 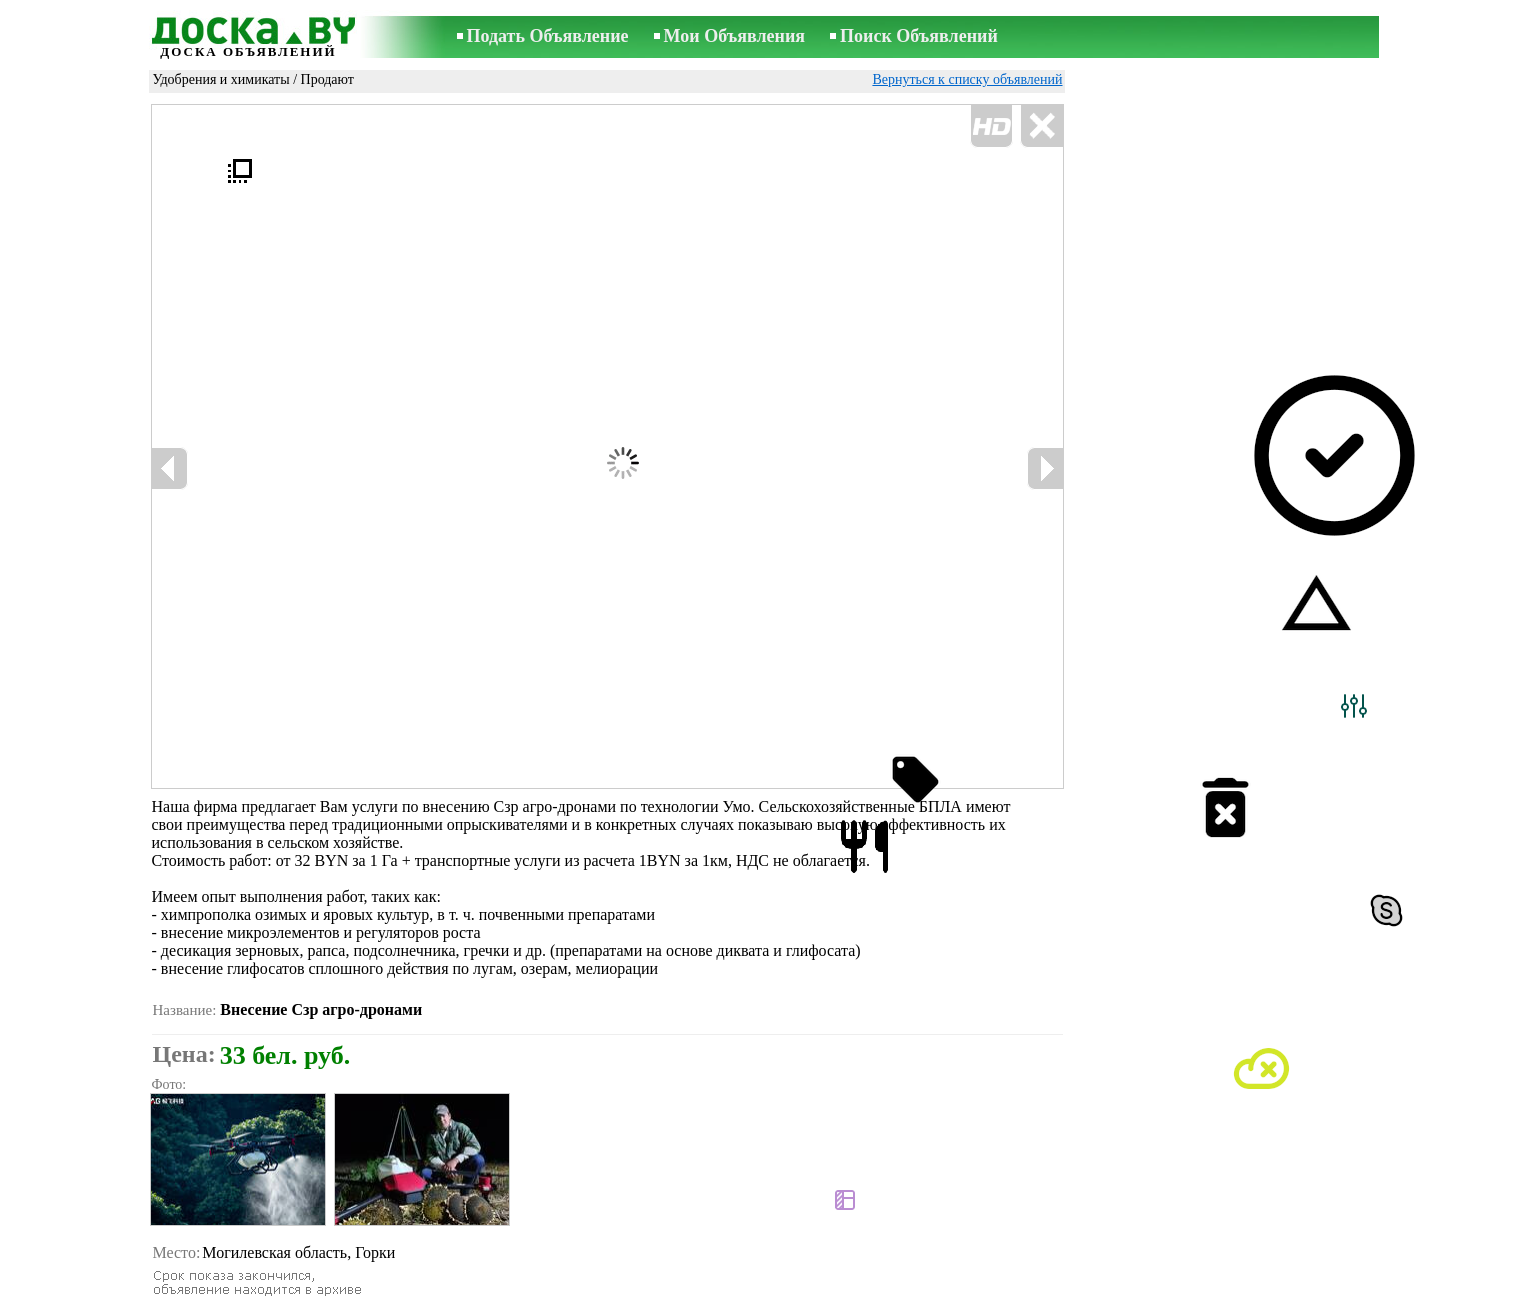 What do you see at coordinates (845, 1200) in the screenshot?
I see `select or highlight a table column` at bounding box center [845, 1200].